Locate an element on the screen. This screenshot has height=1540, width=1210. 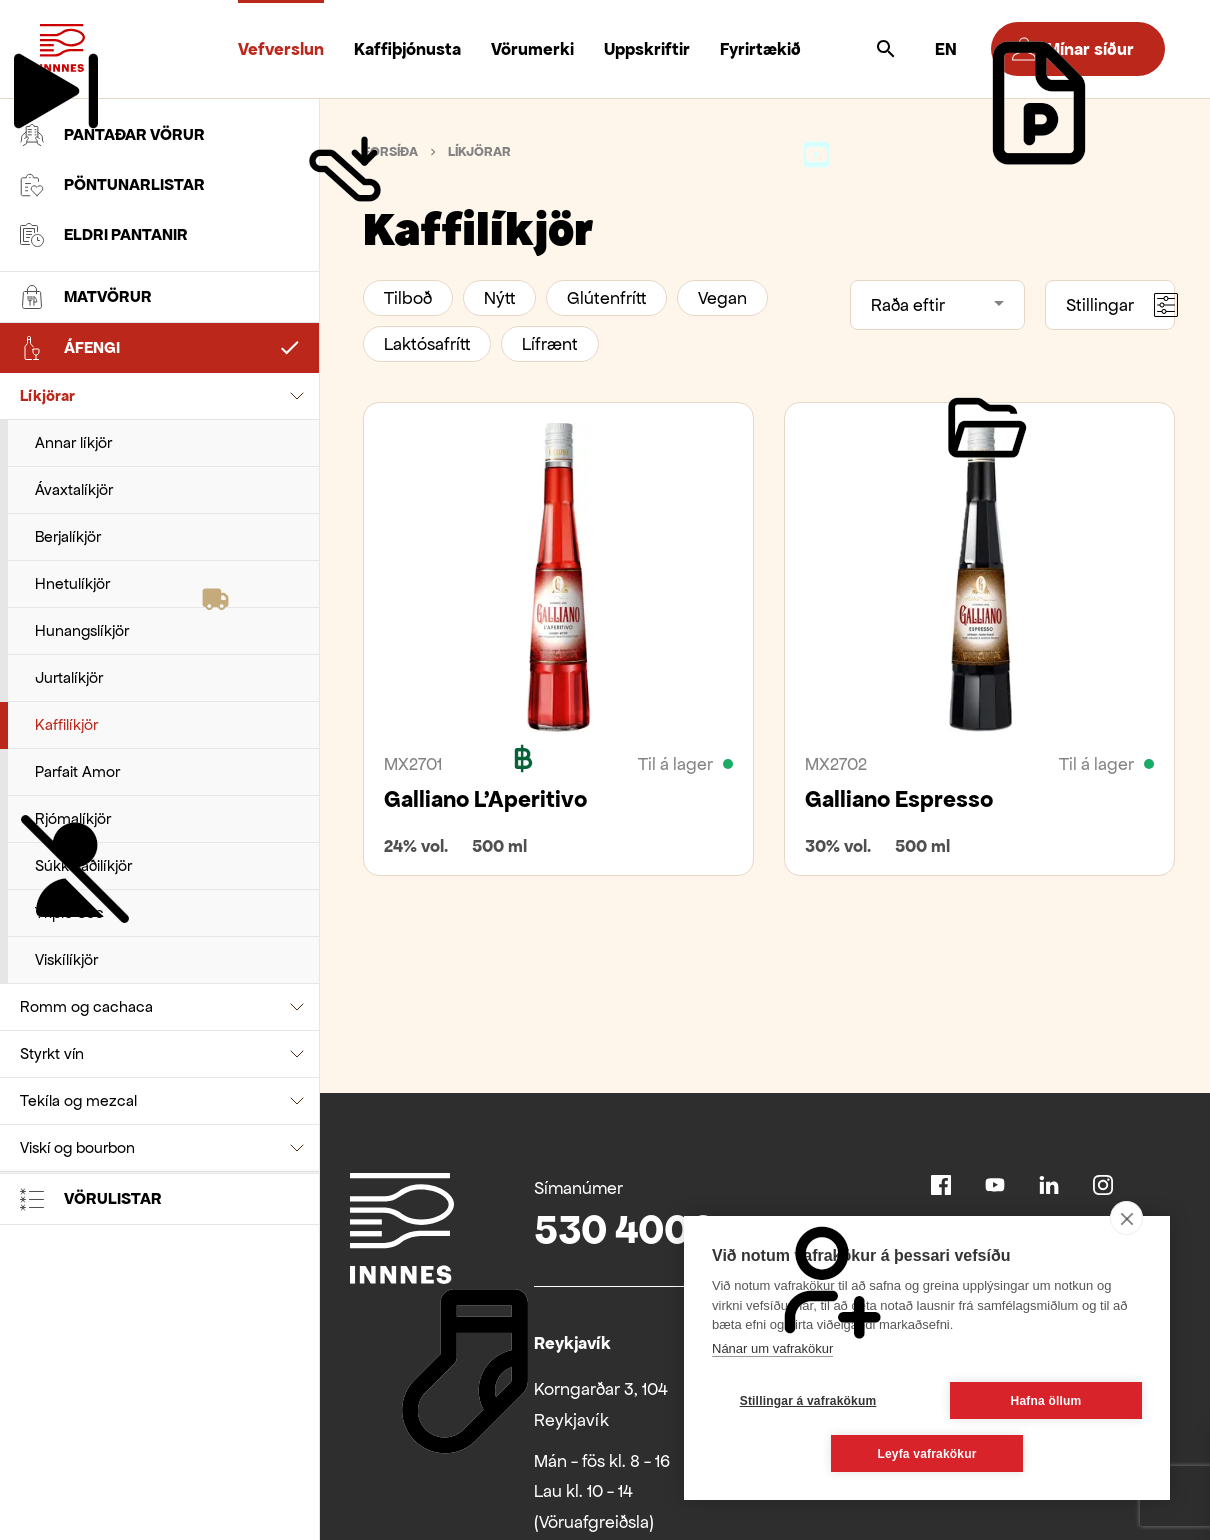
skip to the next track is located at coordinates (56, 91).